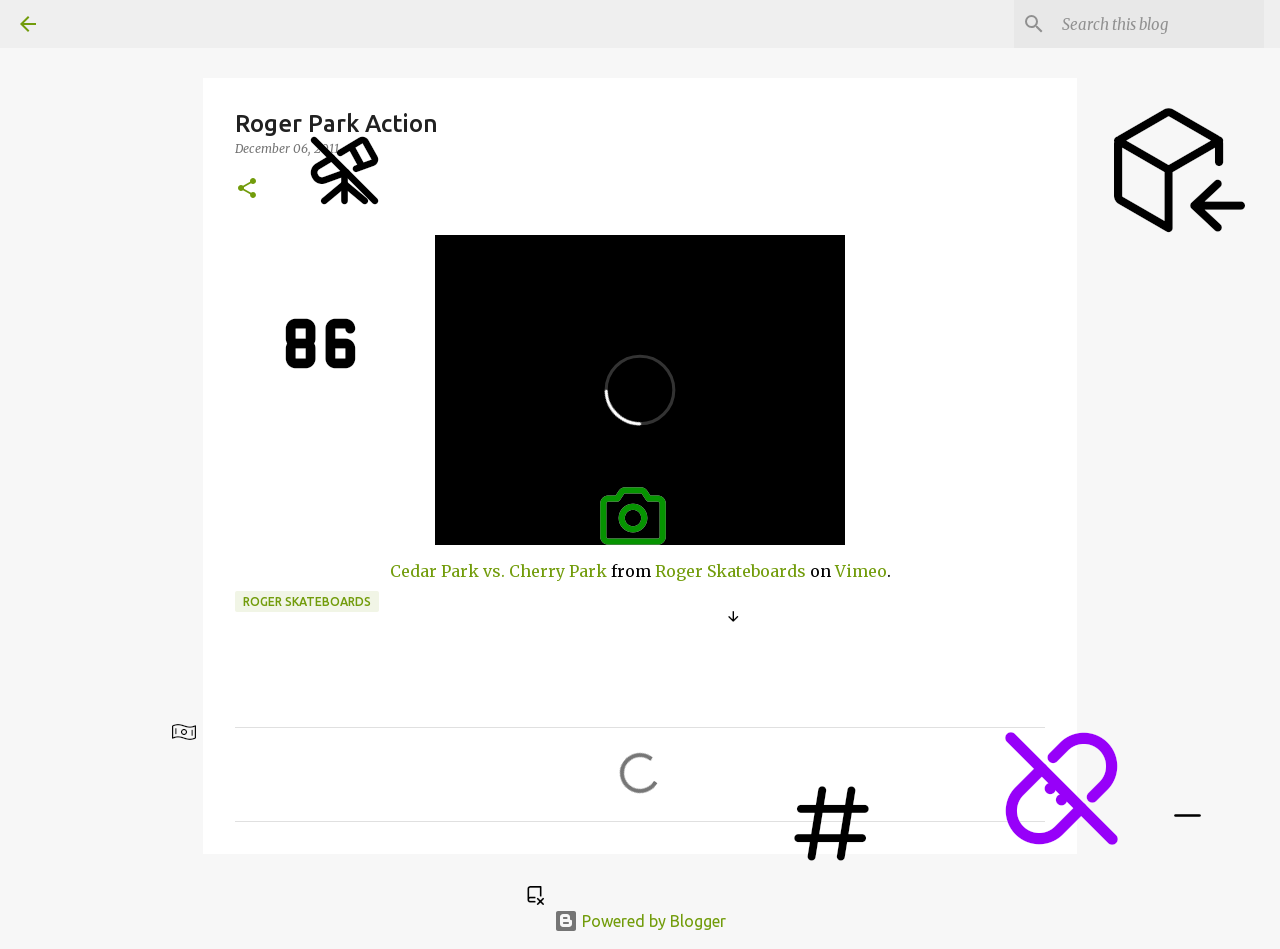  Describe the element at coordinates (184, 732) in the screenshot. I see `view currency or payment options` at that location.